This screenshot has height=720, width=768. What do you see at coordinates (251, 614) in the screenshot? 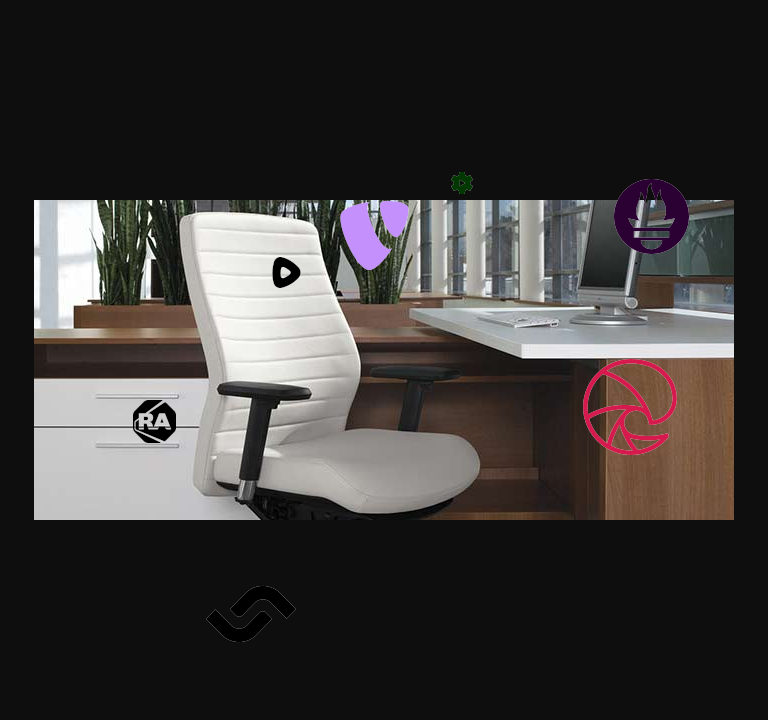
I see `semaphore ci logo` at bounding box center [251, 614].